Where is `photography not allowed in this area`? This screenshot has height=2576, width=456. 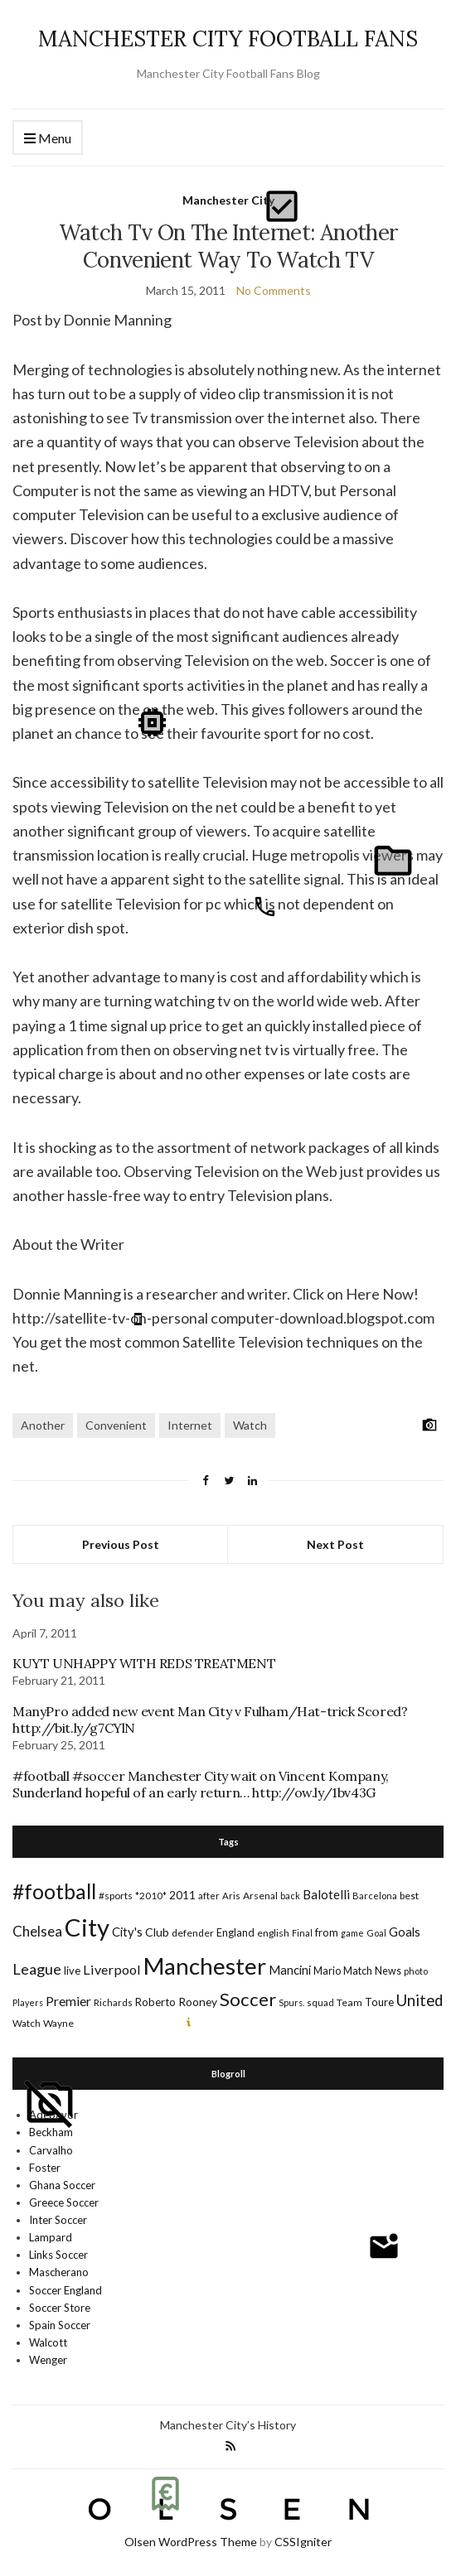 photography not allowed in this area is located at coordinates (50, 2102).